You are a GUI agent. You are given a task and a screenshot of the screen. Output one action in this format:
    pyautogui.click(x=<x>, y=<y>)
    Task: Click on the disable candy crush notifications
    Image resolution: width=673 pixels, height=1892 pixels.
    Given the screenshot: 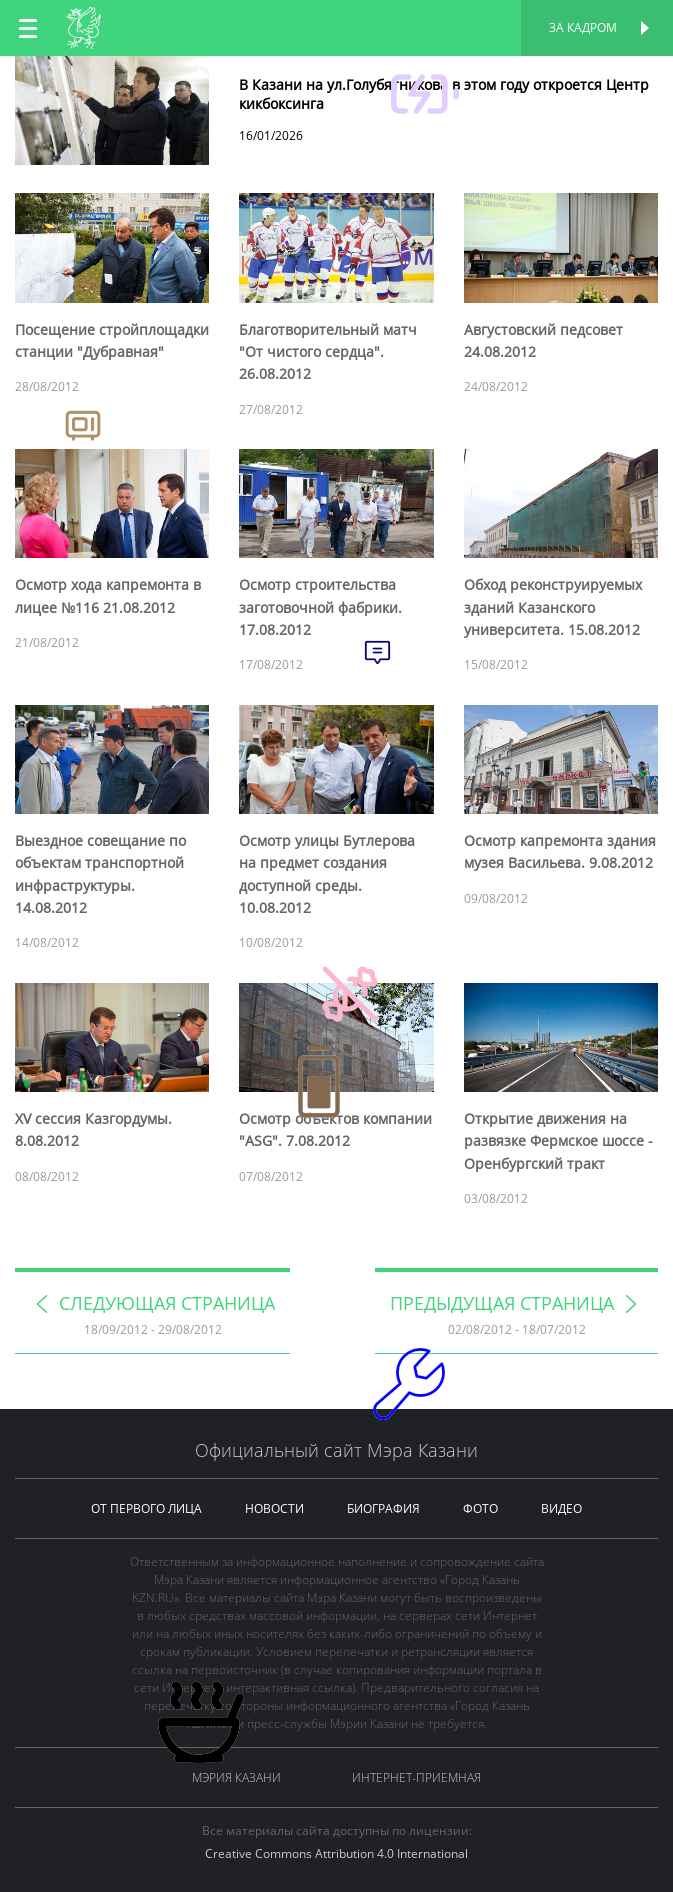 What is the action you would take?
    pyautogui.click(x=350, y=994)
    